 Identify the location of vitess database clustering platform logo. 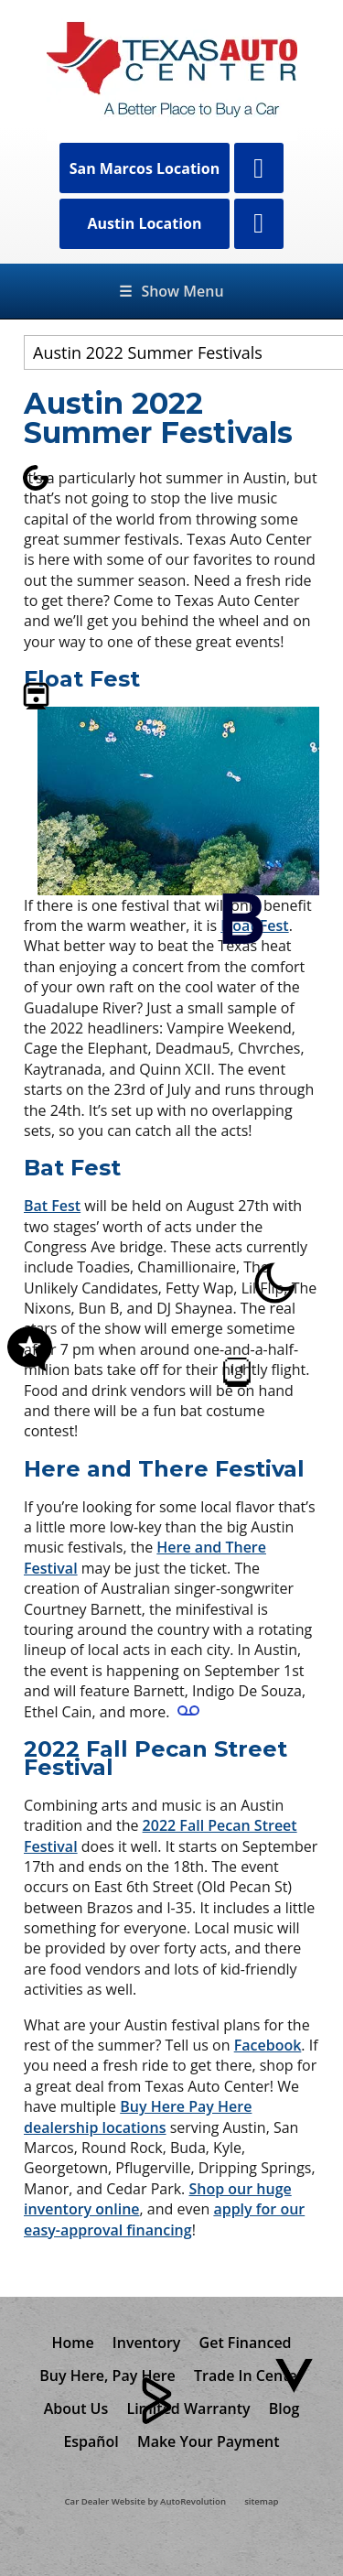
(294, 2376).